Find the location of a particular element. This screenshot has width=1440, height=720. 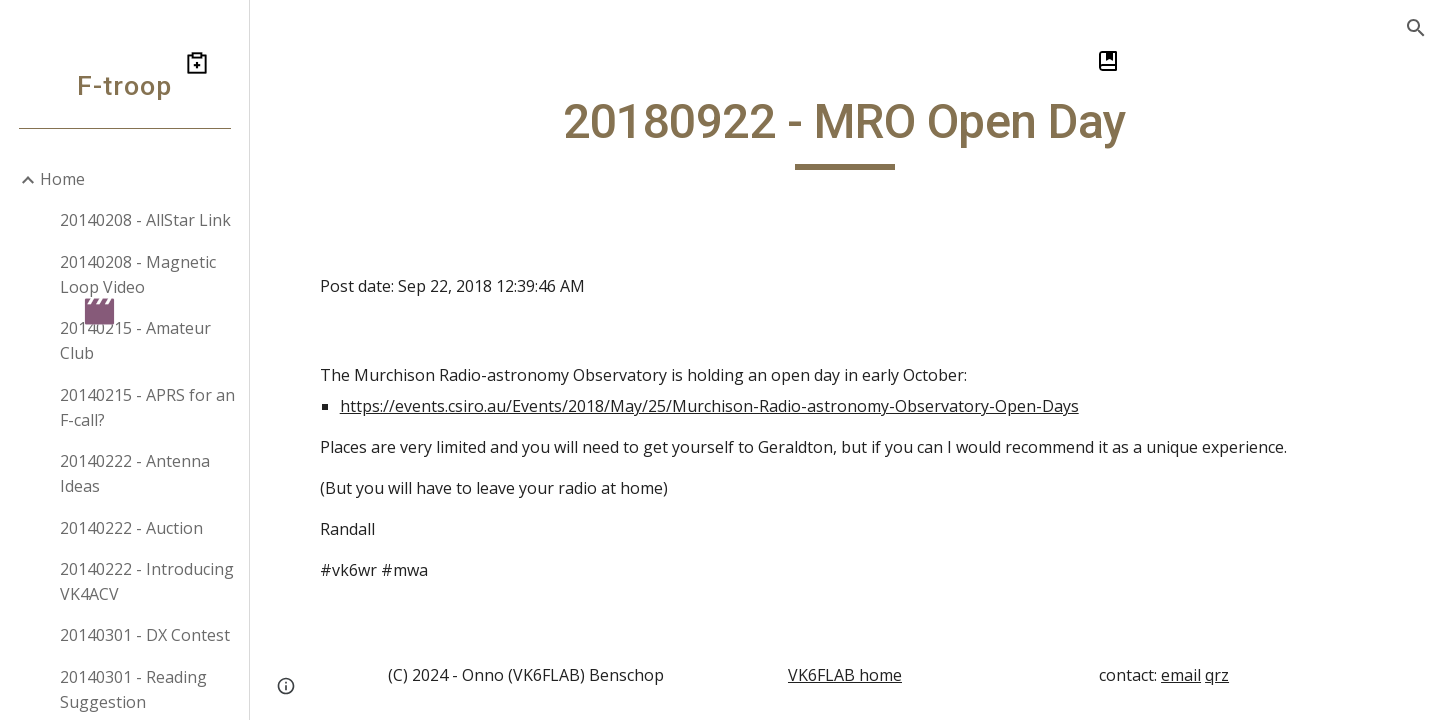

view medical records or health dossier is located at coordinates (197, 63).